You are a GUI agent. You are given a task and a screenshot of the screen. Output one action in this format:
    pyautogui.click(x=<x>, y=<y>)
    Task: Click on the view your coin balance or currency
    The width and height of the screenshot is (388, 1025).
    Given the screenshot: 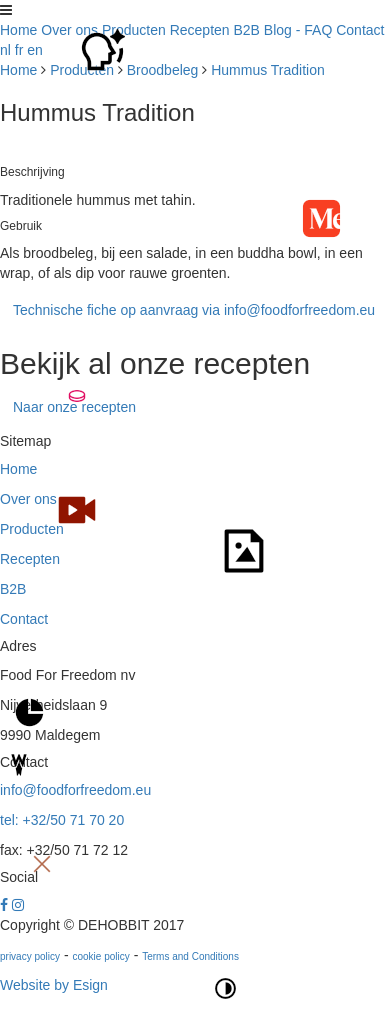 What is the action you would take?
    pyautogui.click(x=77, y=396)
    